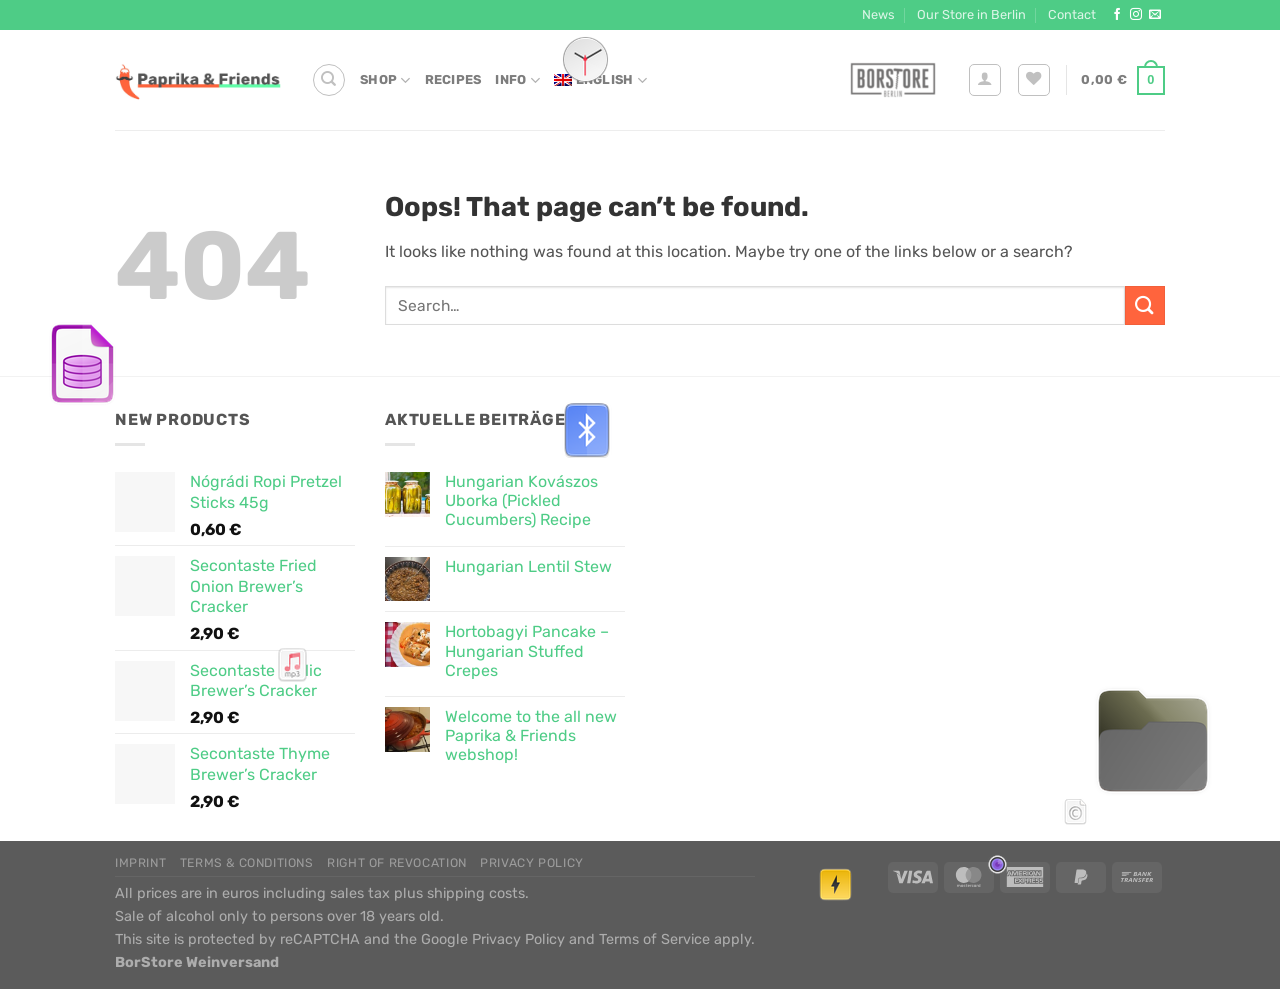  What do you see at coordinates (587, 430) in the screenshot?
I see `access bluetooth settings` at bounding box center [587, 430].